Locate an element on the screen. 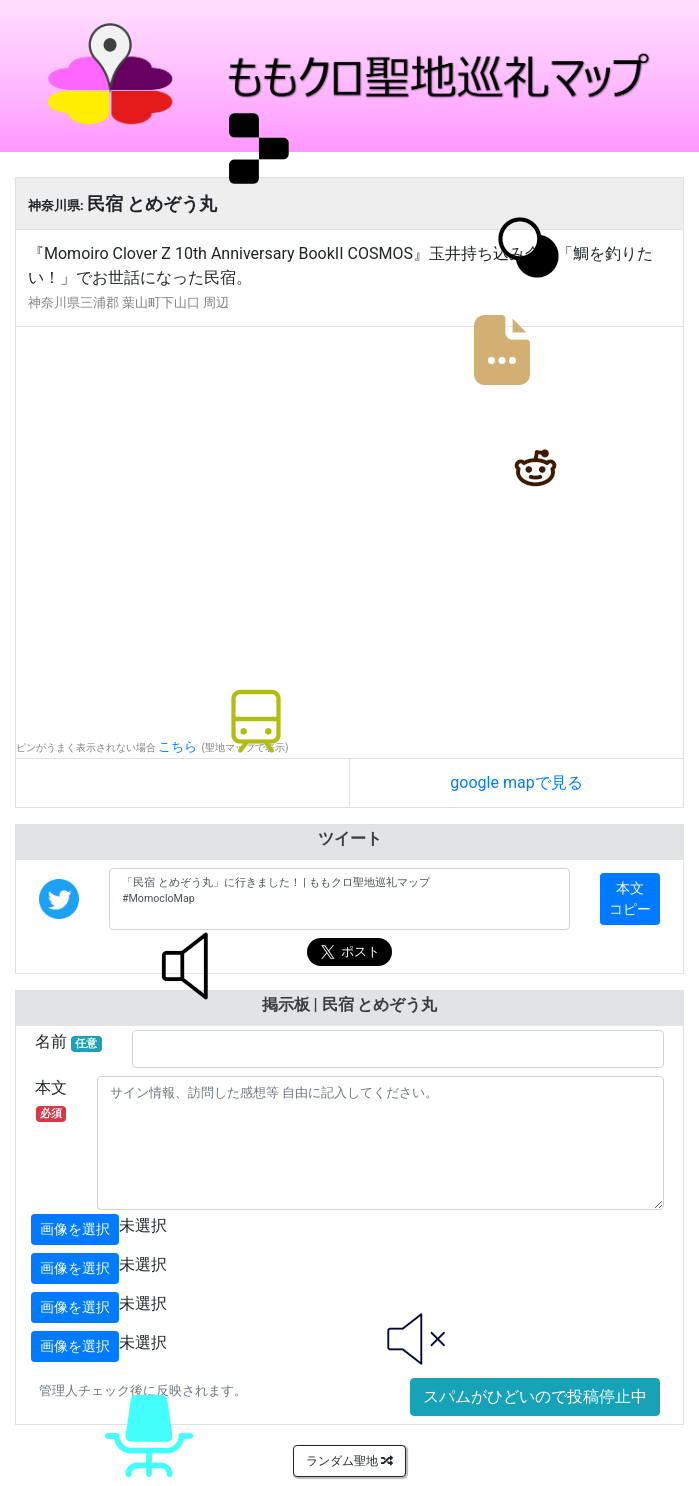 This screenshot has width=699, height=1486. view file details or additional options is located at coordinates (502, 350).